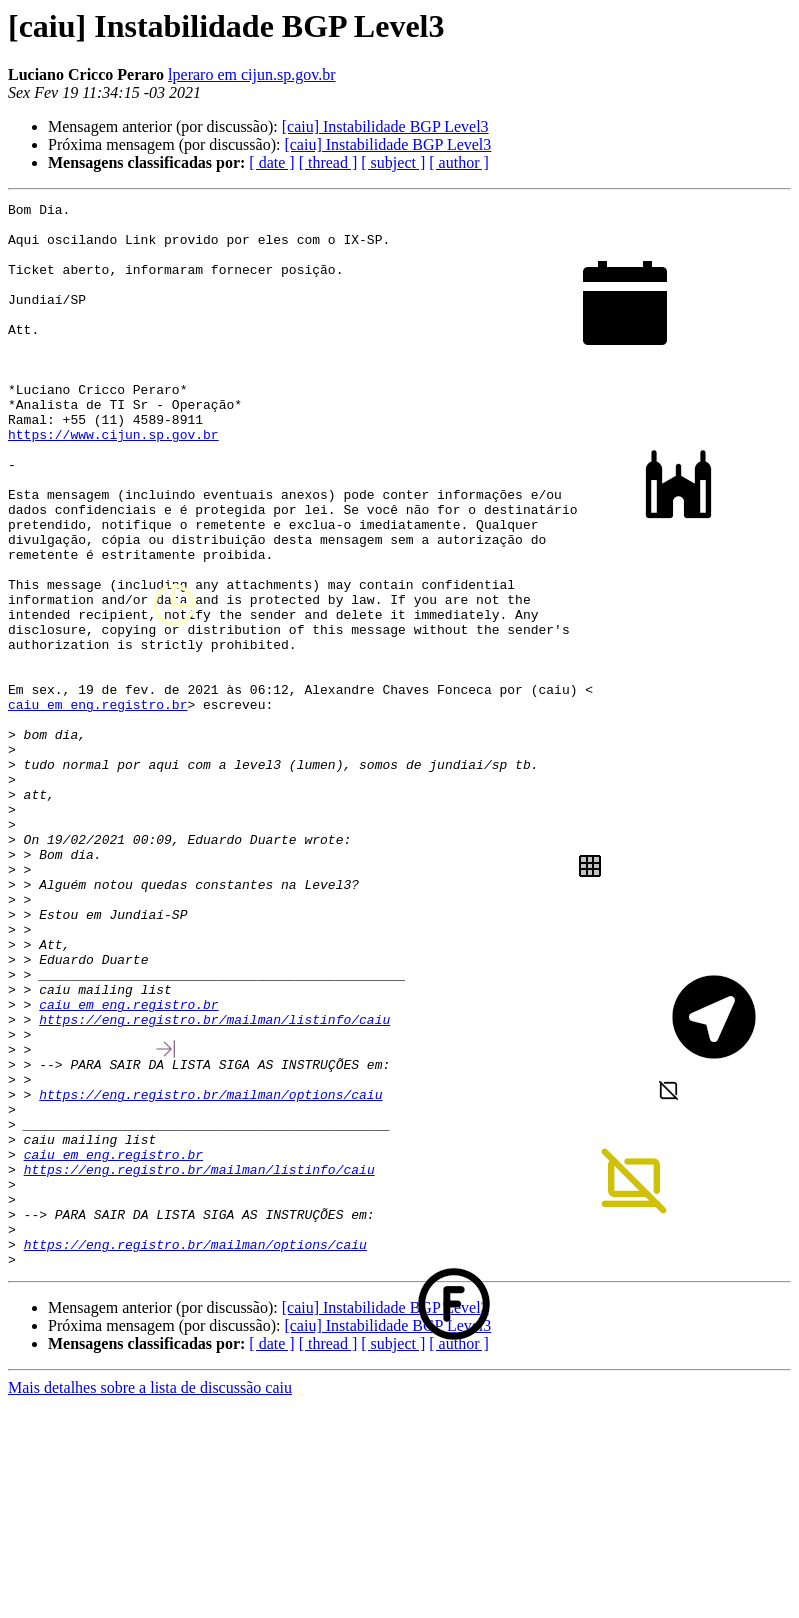 The width and height of the screenshot is (799, 1618). I want to click on find nearby synagogues, so click(678, 485).